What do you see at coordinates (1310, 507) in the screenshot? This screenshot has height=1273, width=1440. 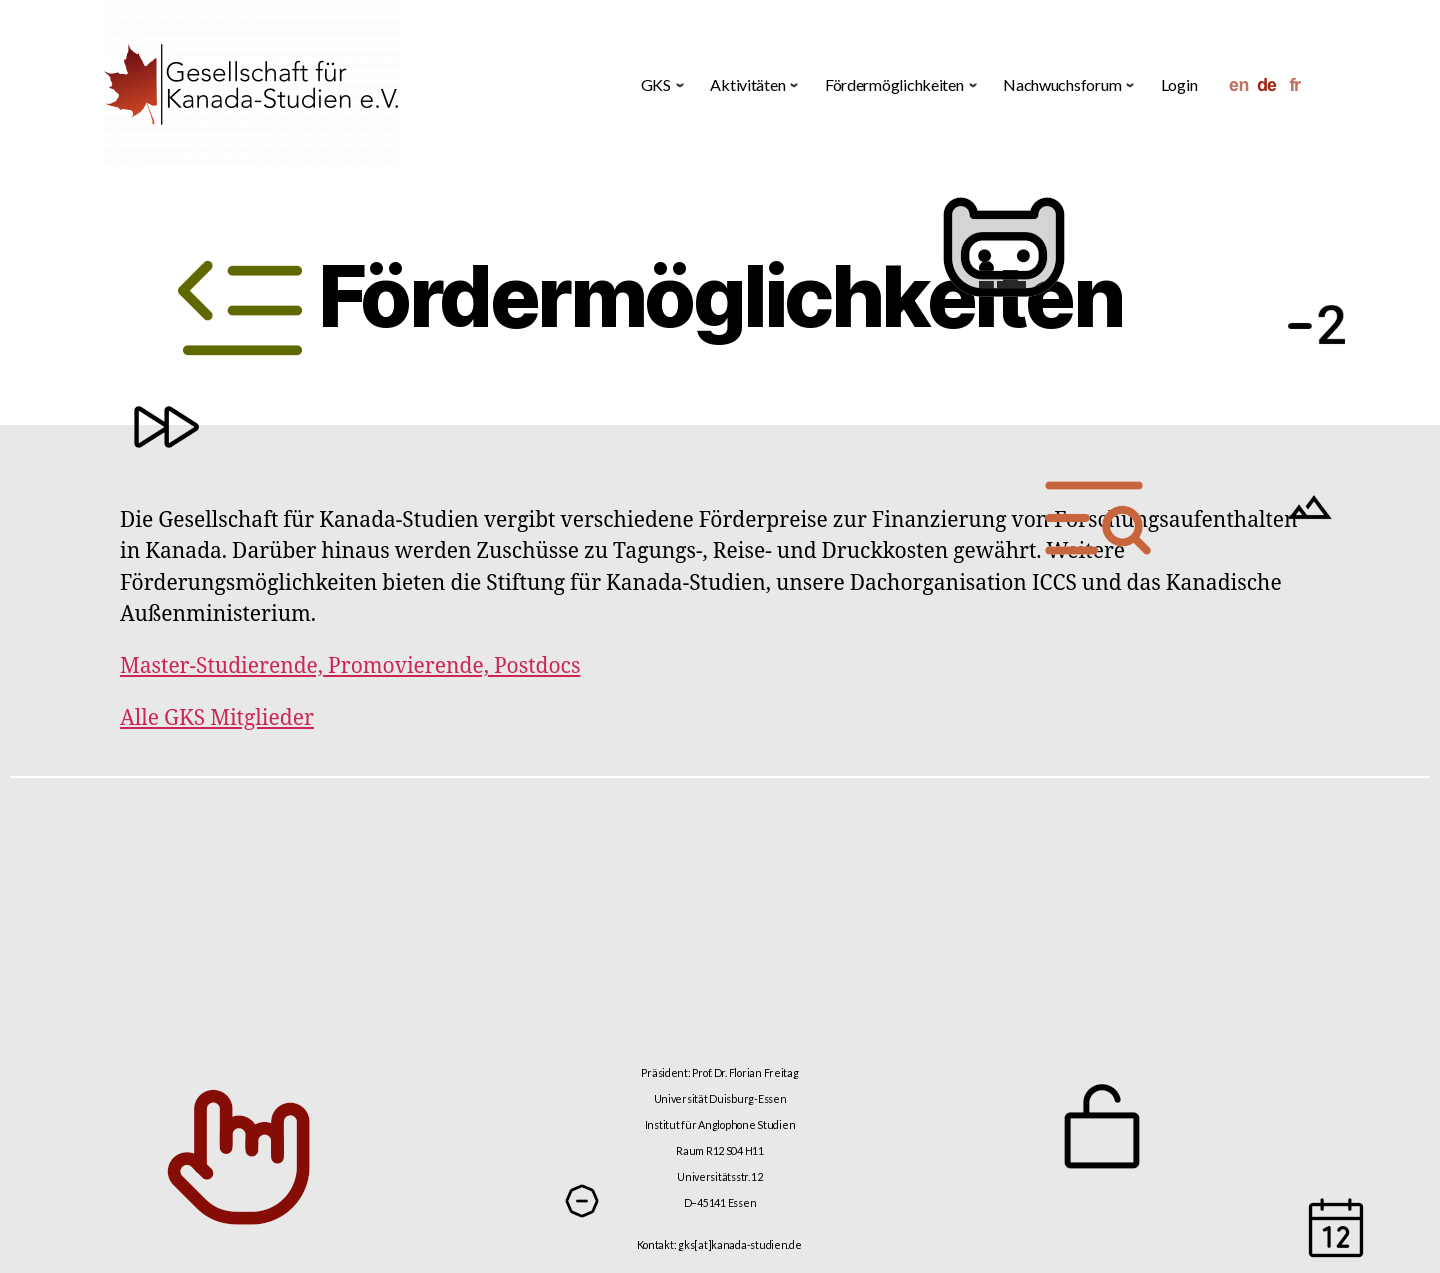 I see `apply a landscape or mountains photo filter` at bounding box center [1310, 507].